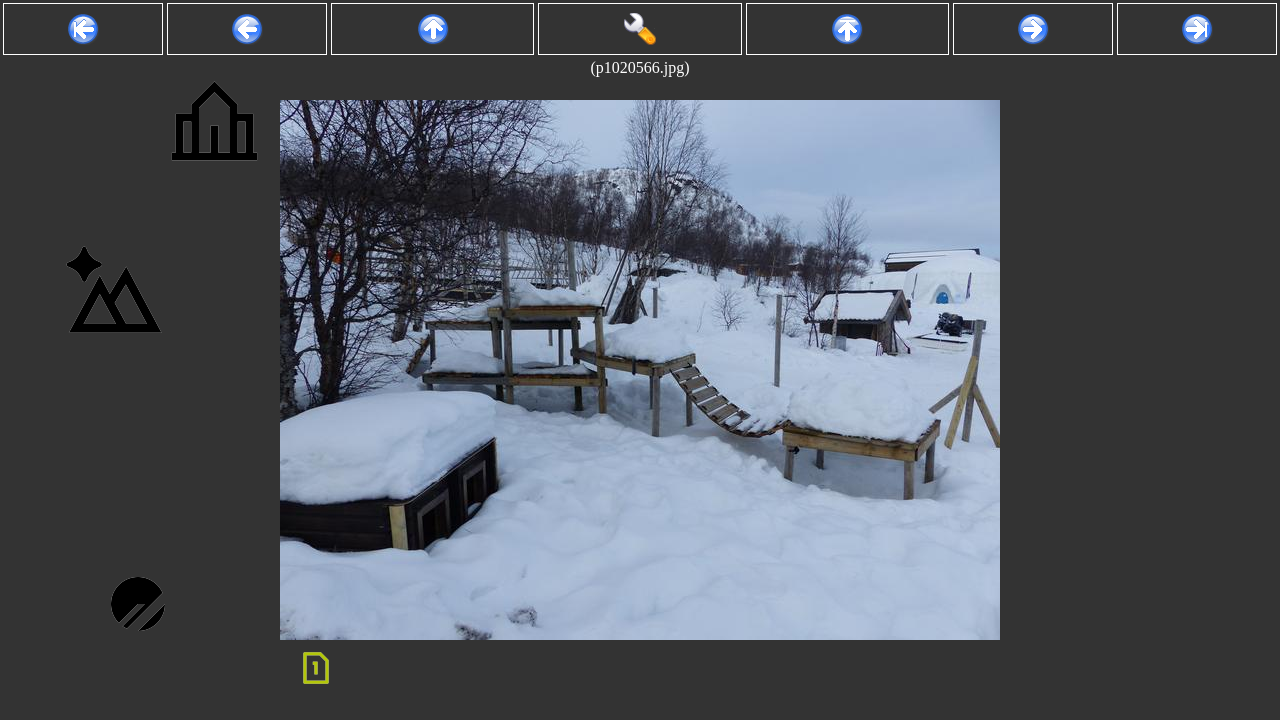  I want to click on generate AI-enhanced landscape images, so click(113, 293).